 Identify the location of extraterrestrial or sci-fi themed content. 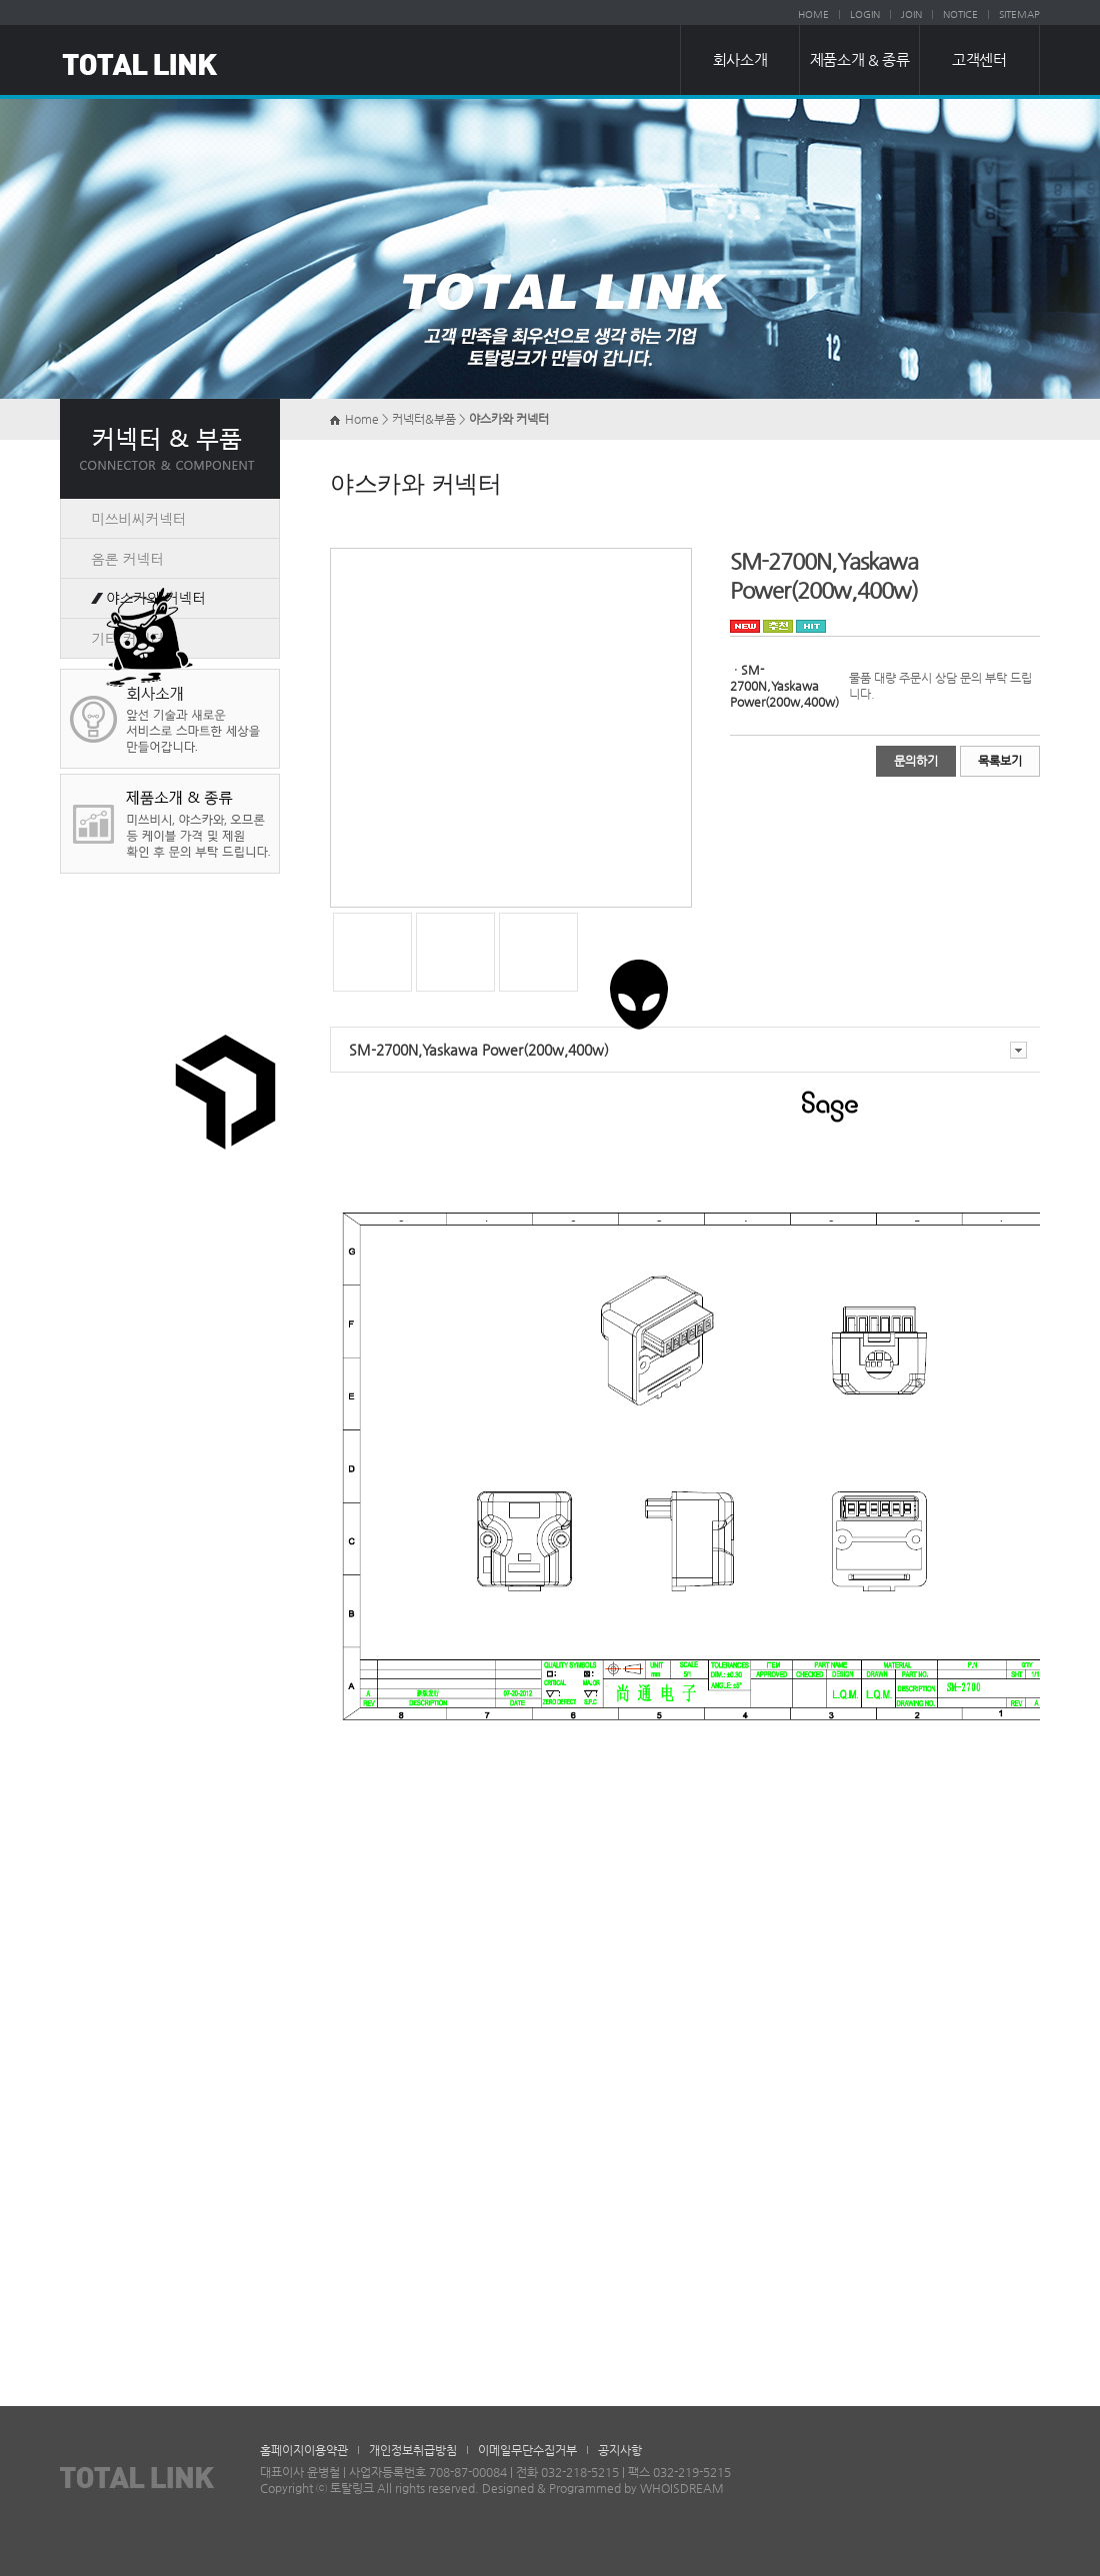
(639, 994).